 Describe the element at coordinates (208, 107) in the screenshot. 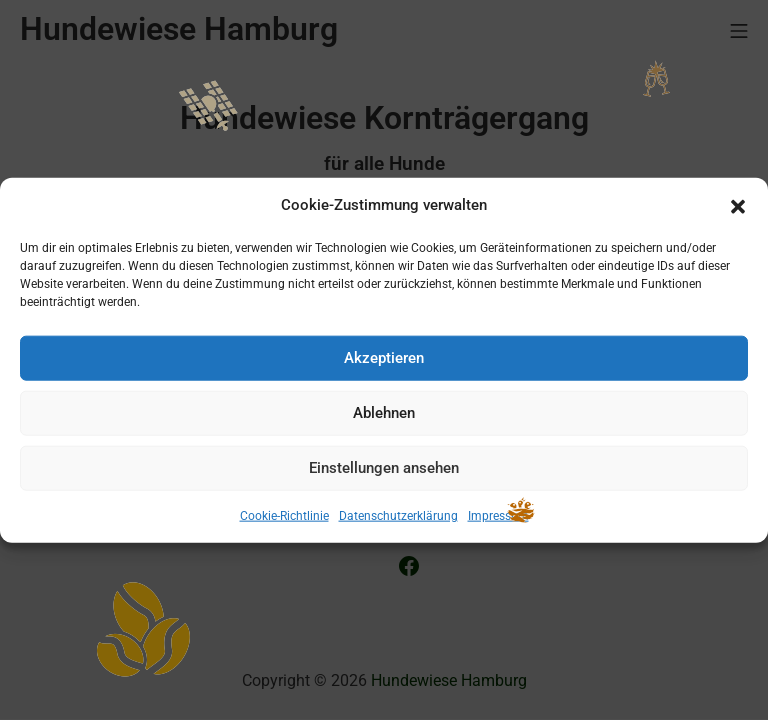

I see `access satellite or space-related features` at that location.